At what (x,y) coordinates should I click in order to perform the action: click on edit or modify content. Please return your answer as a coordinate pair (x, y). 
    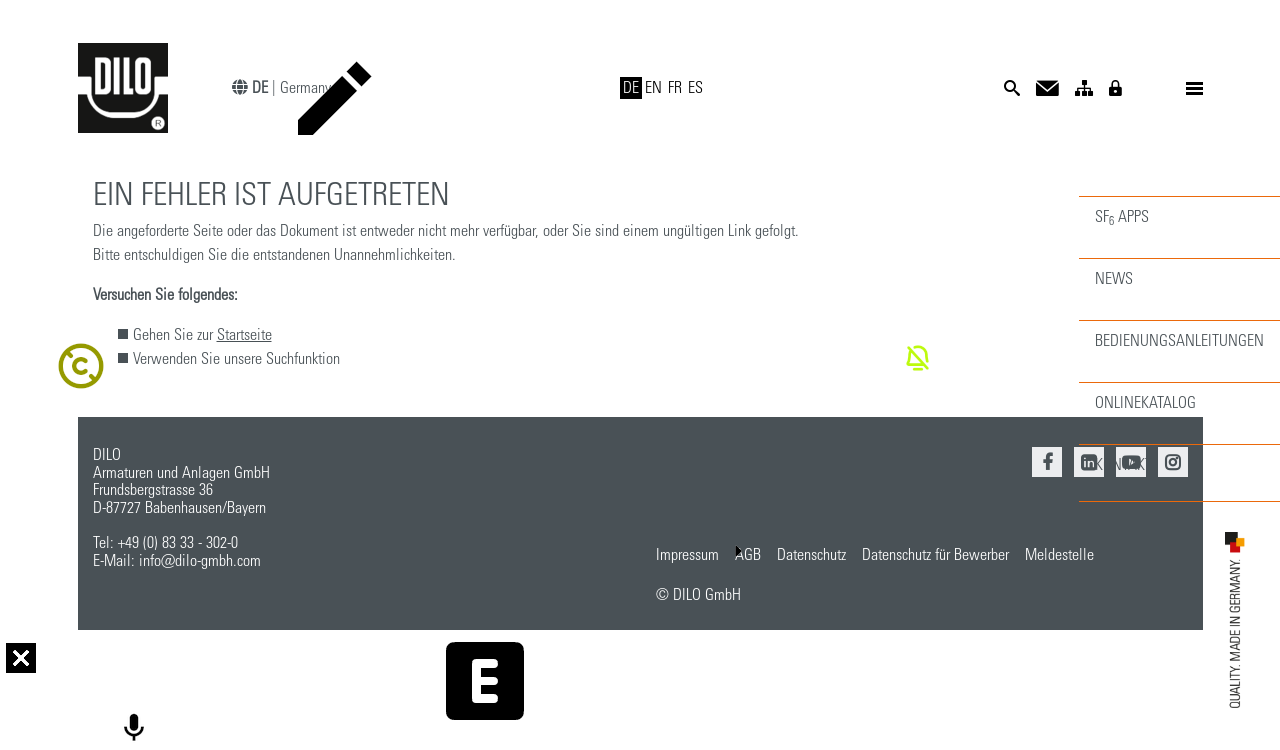
    Looking at the image, I should click on (334, 99).